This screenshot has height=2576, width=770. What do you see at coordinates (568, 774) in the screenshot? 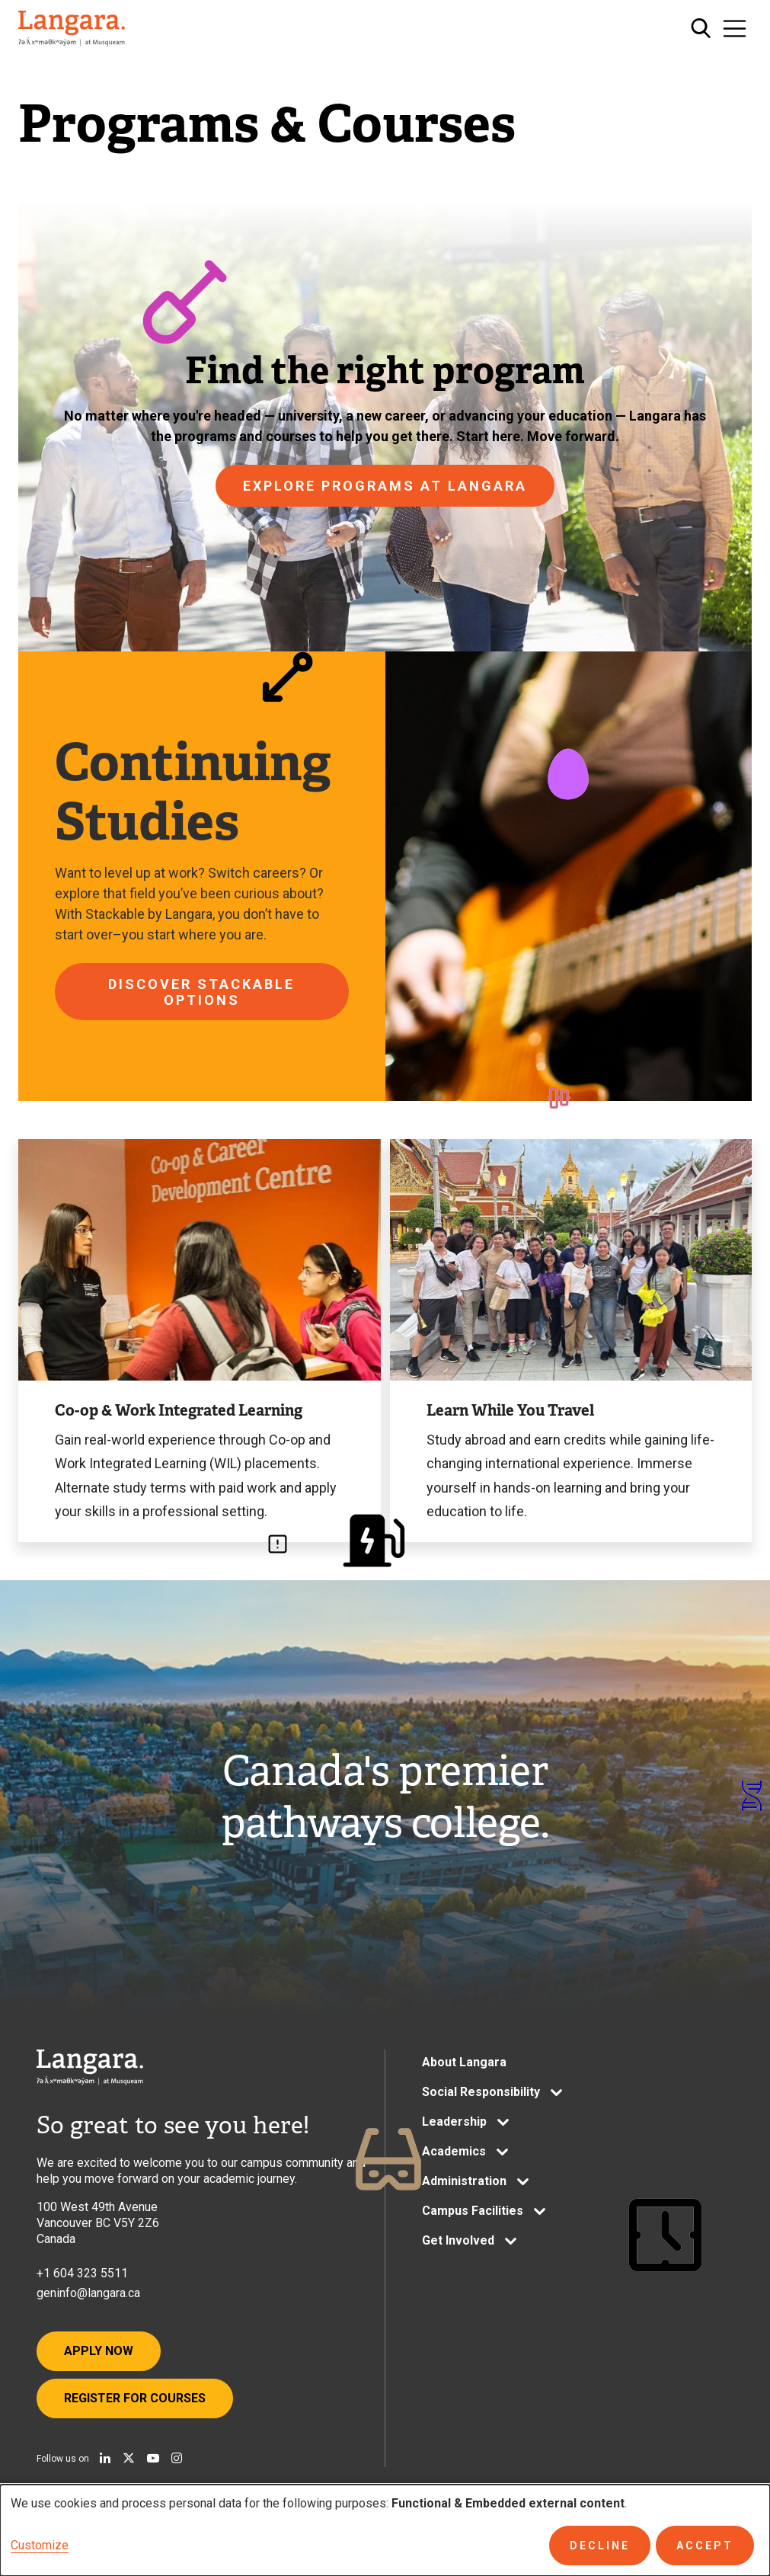
I see `indicates egg or egg-containing ingredient` at bounding box center [568, 774].